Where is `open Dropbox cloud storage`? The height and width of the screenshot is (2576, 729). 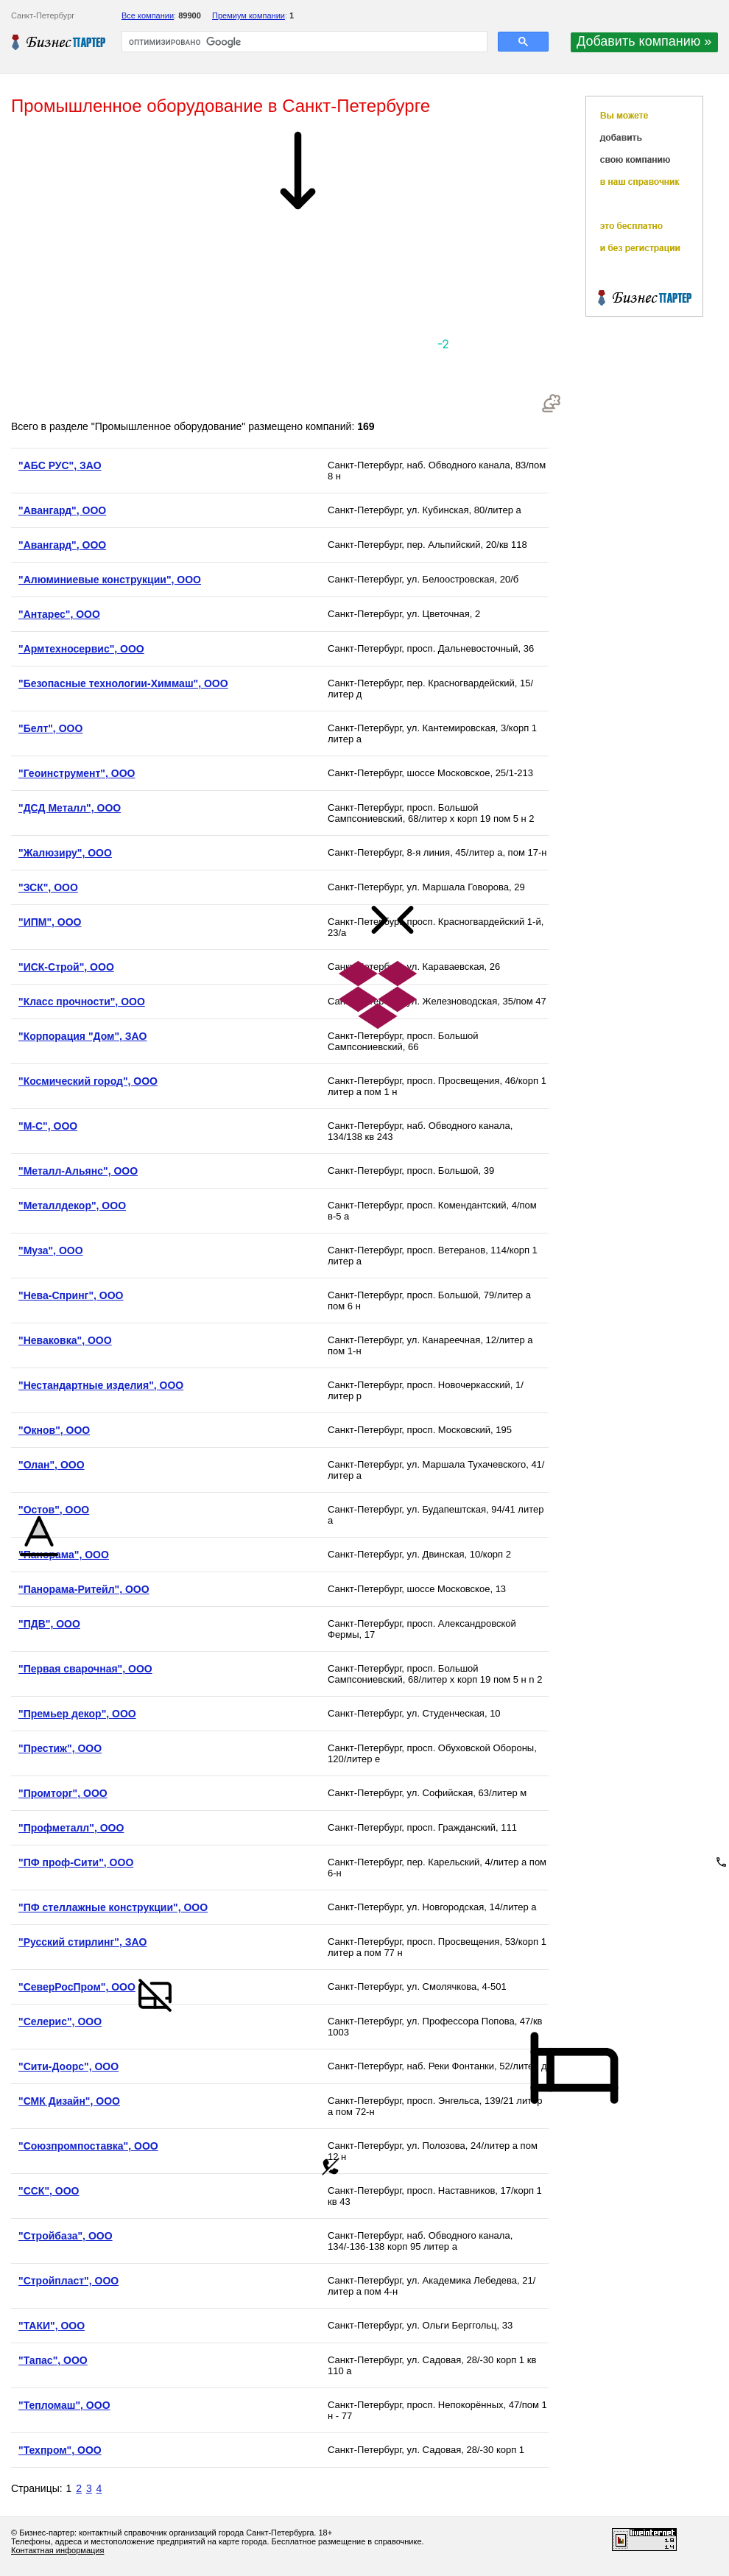
open Dropbox cloud storage is located at coordinates (378, 995).